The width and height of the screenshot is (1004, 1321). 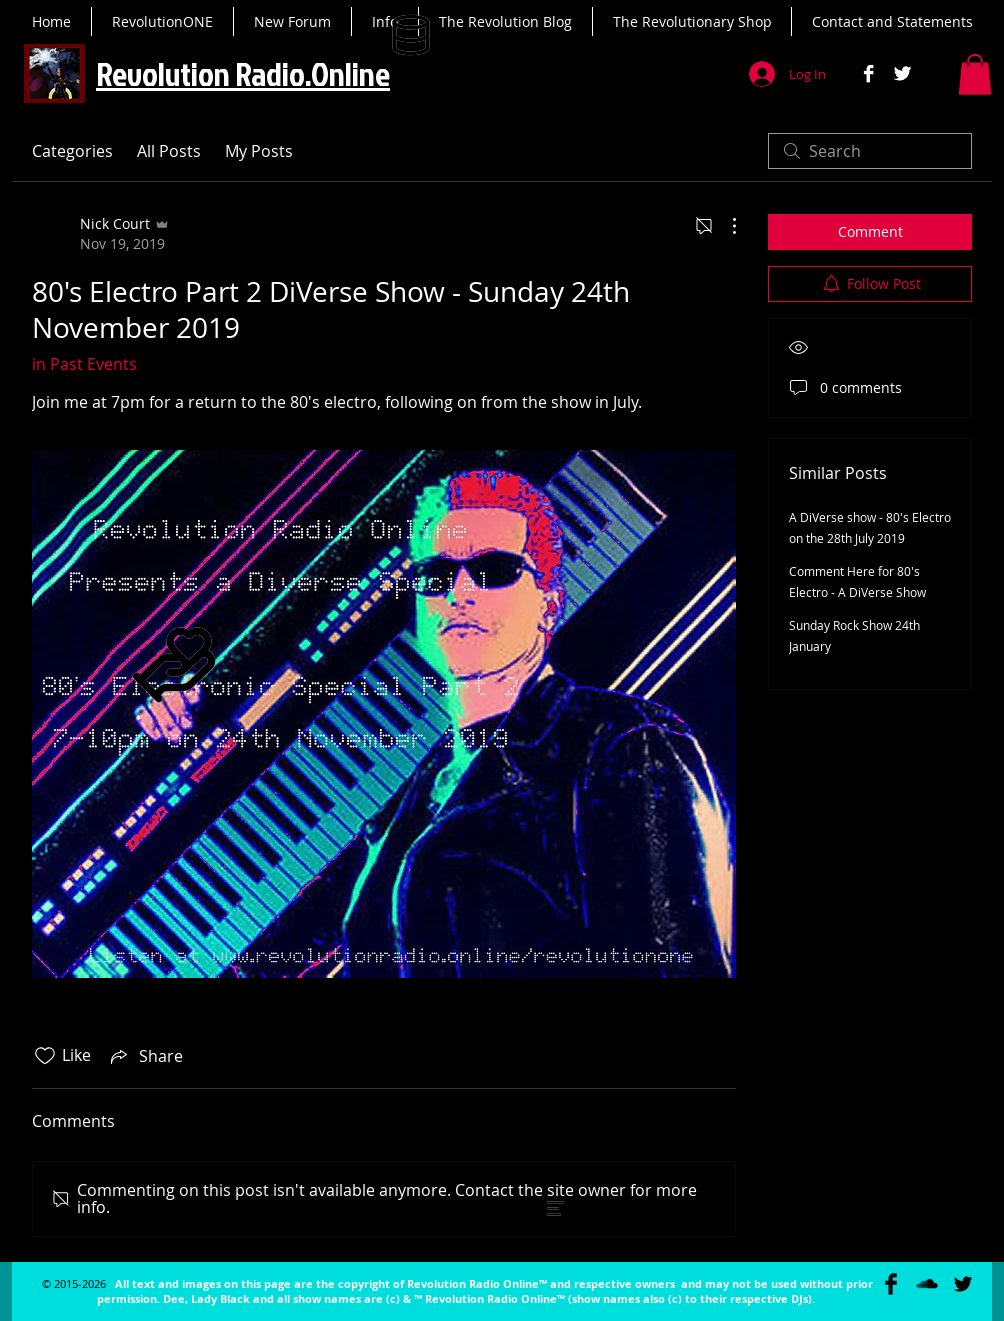 What do you see at coordinates (174, 665) in the screenshot?
I see `donate or give support` at bounding box center [174, 665].